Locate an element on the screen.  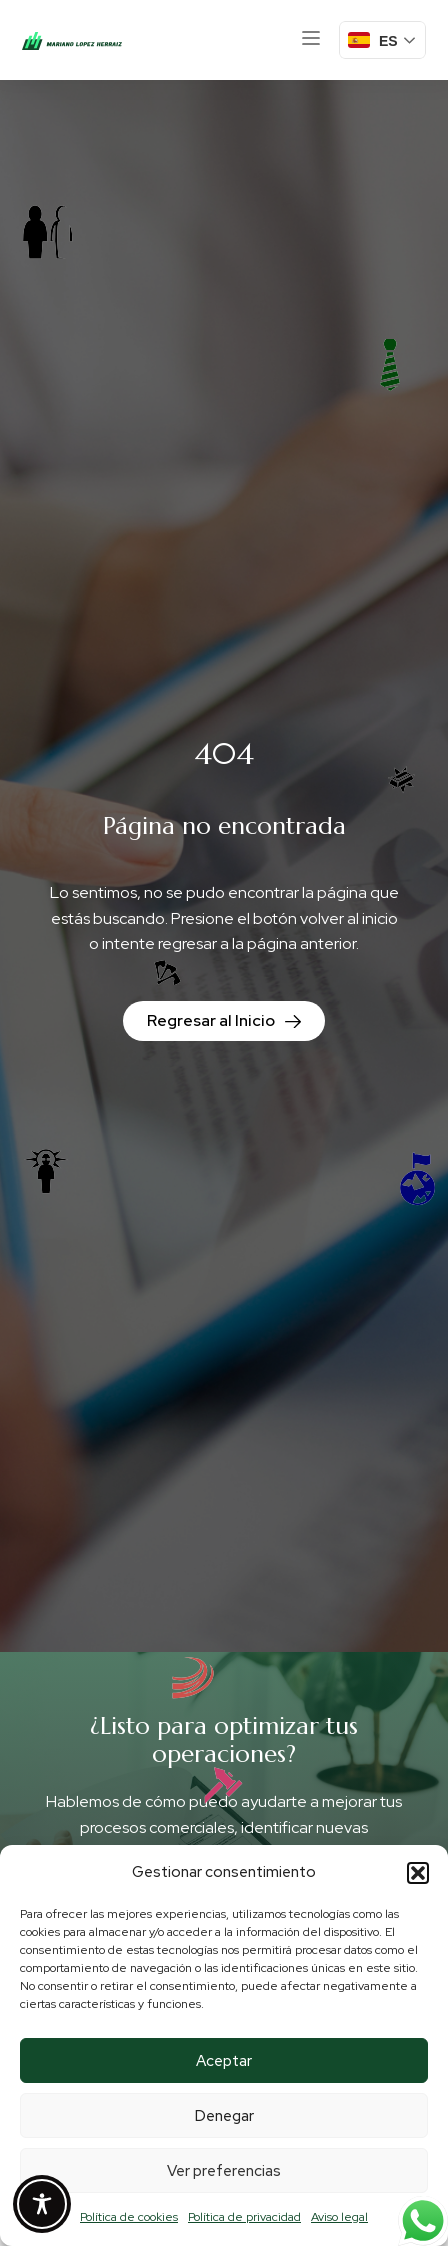
select hatchet or axe weapon type is located at coordinates (167, 972).